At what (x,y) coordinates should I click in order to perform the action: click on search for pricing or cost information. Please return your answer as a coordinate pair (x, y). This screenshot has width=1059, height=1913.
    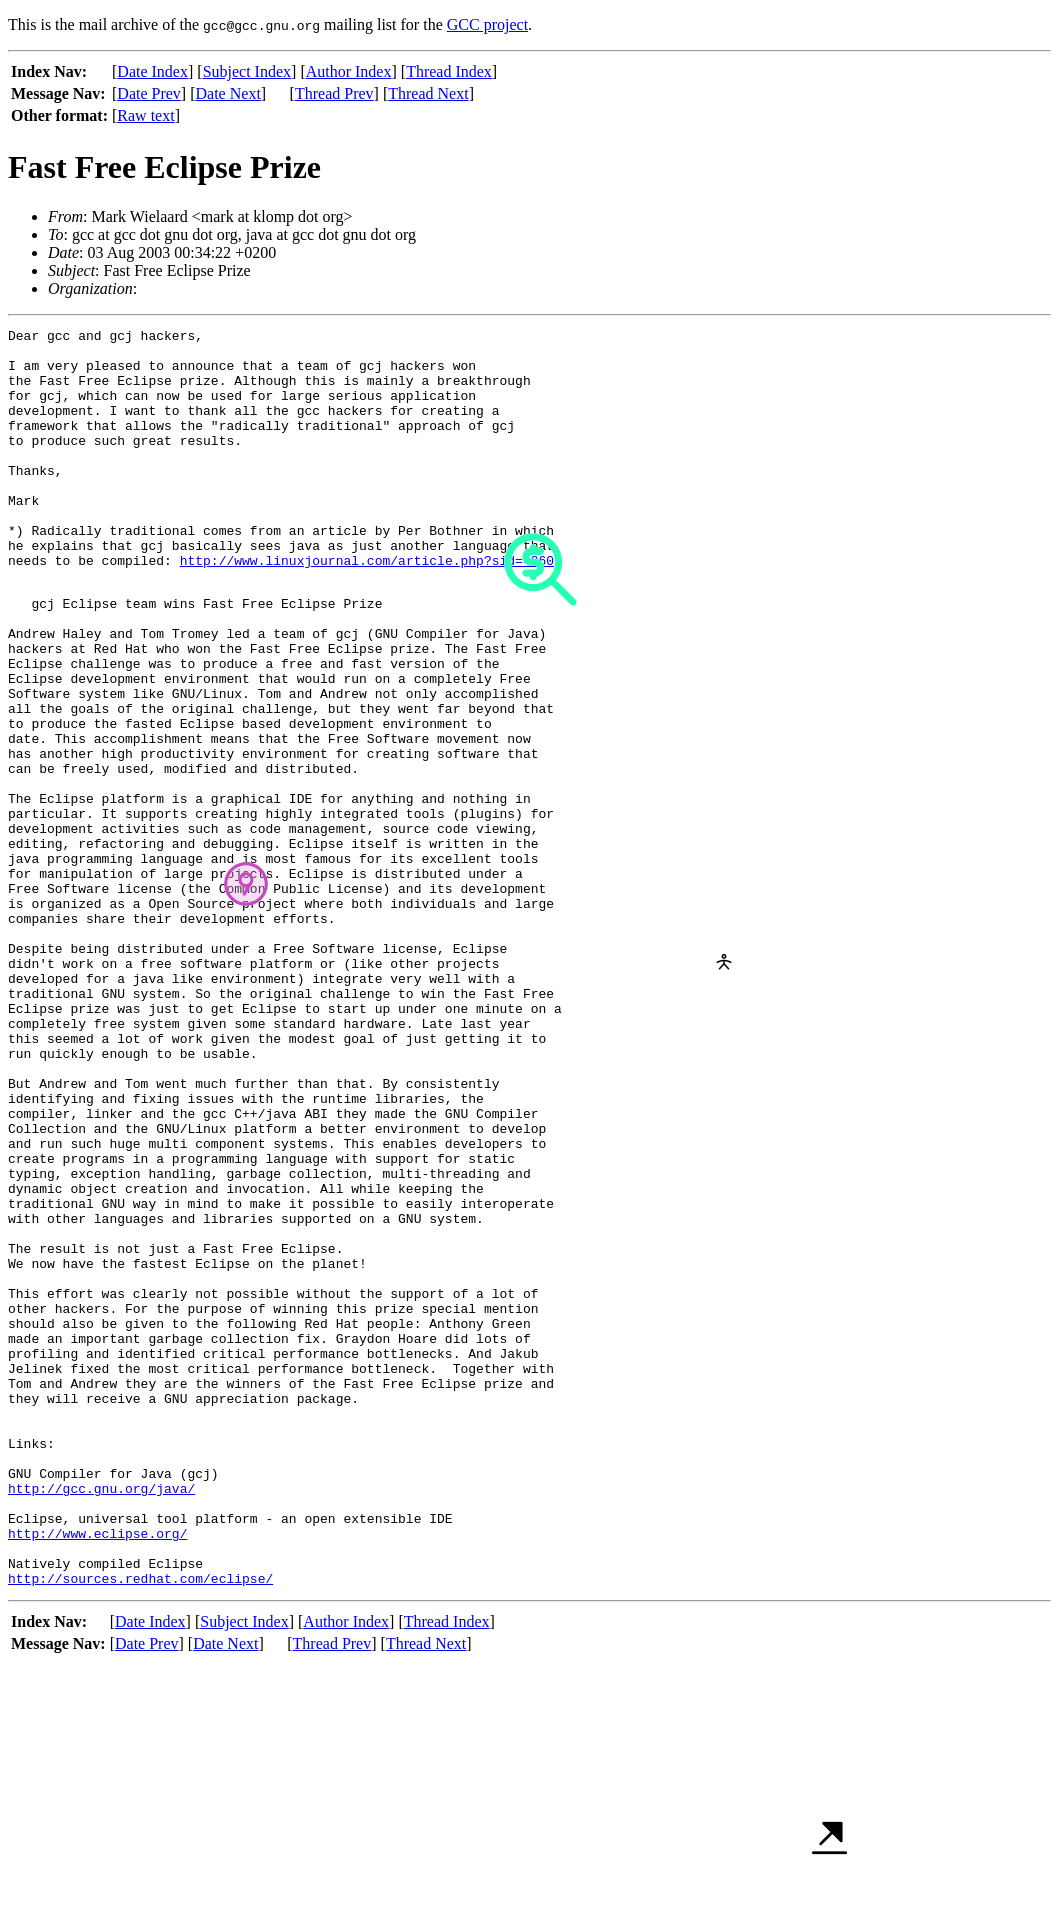
    Looking at the image, I should click on (540, 569).